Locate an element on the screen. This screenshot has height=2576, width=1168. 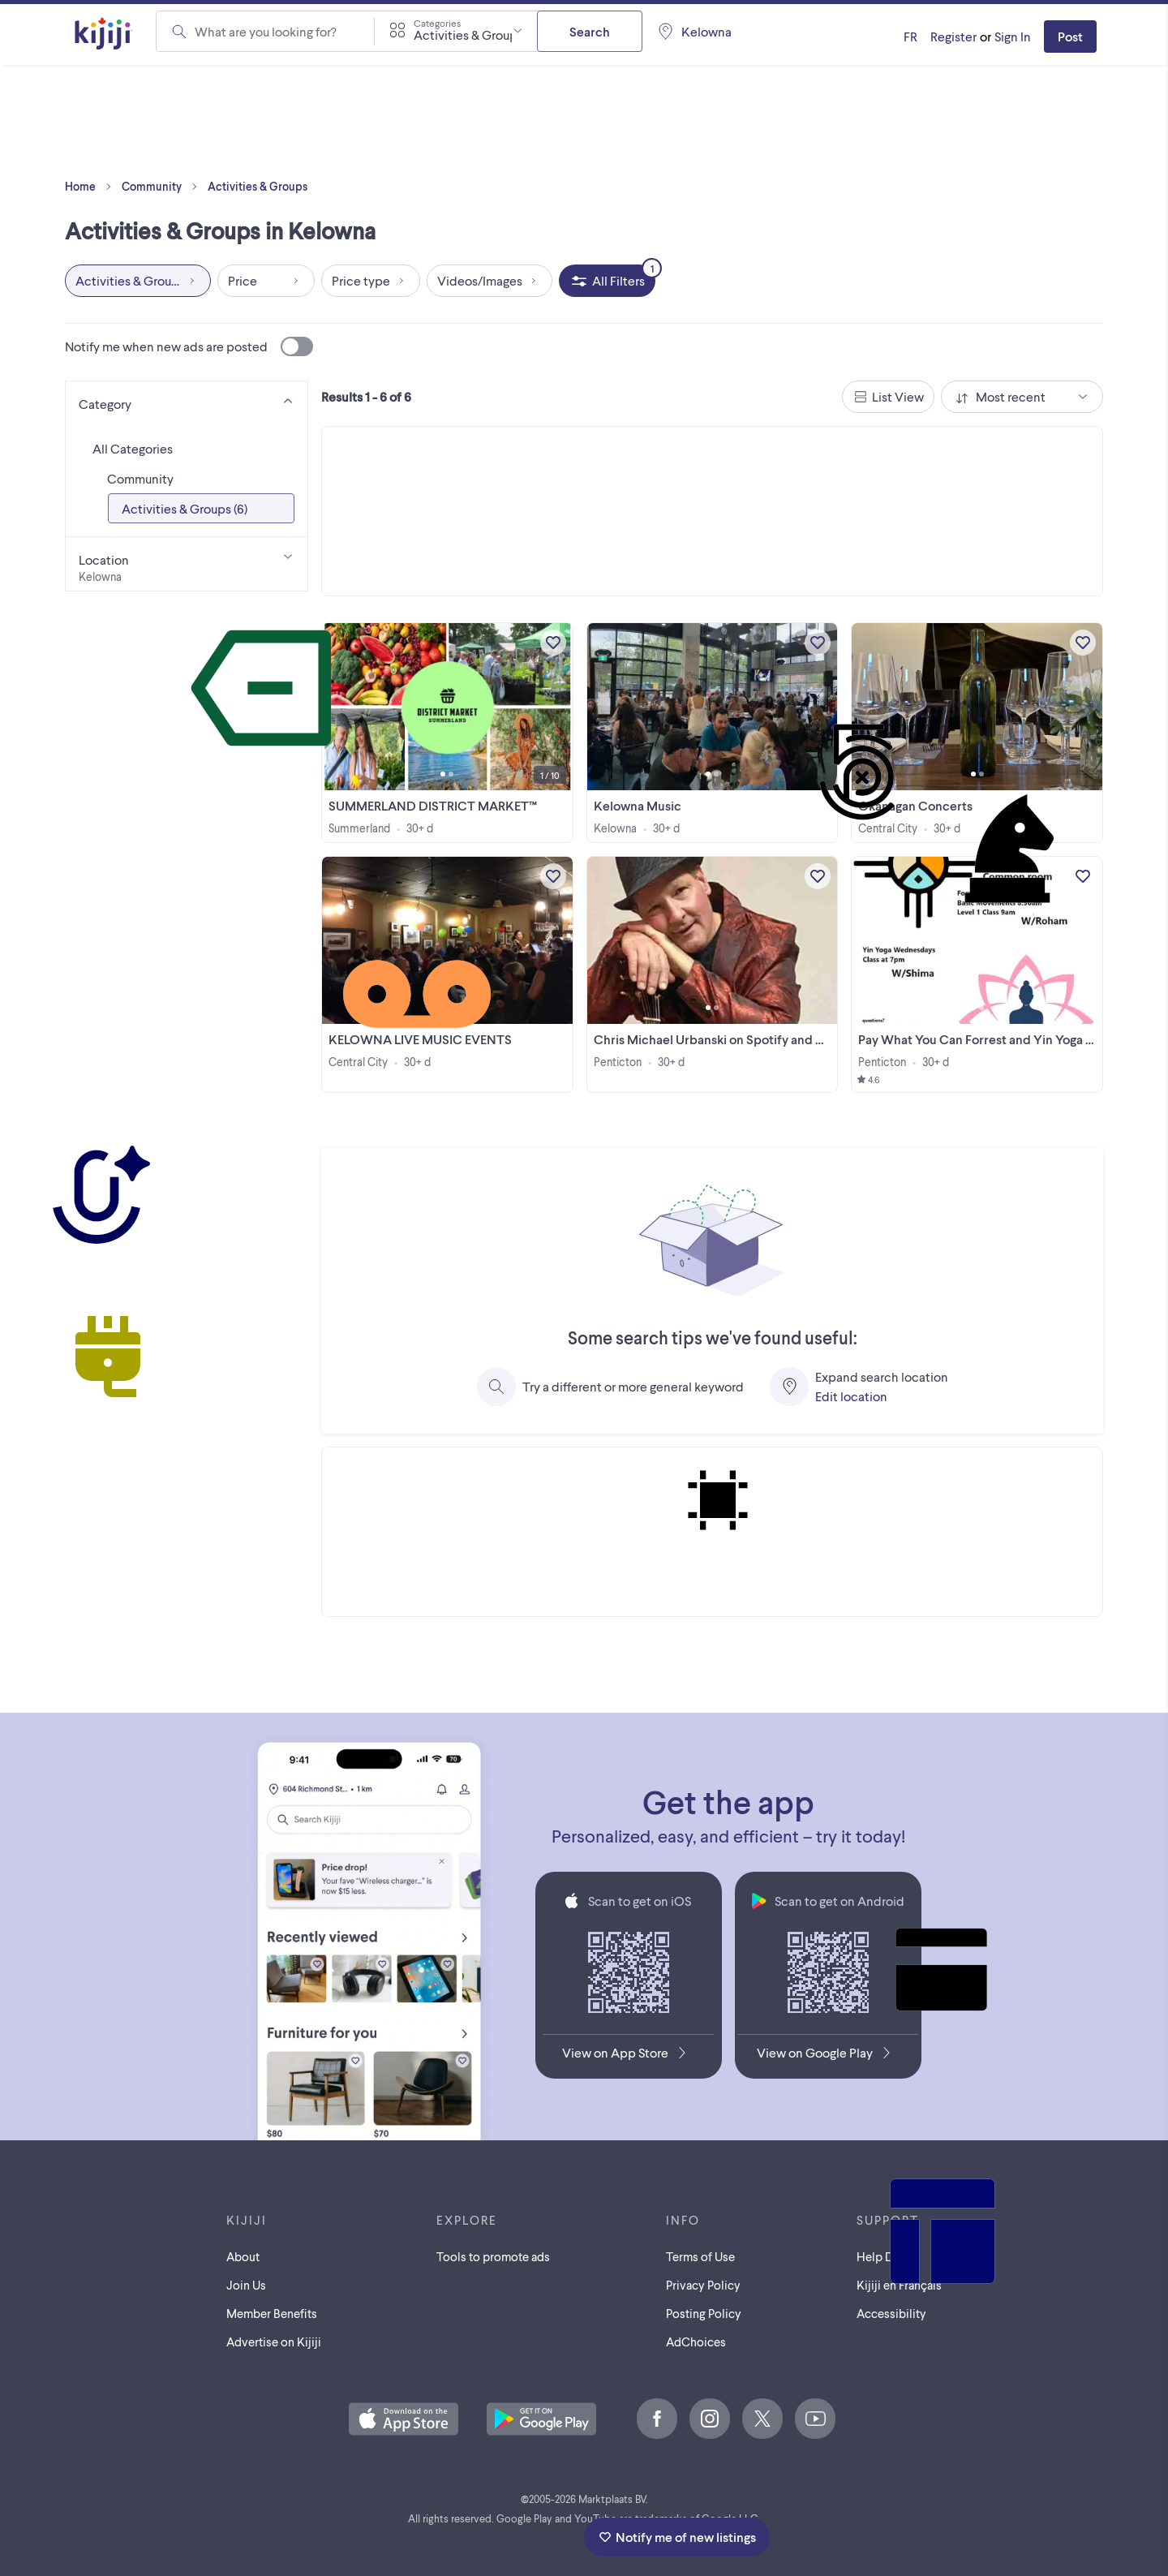
connect to a power source is located at coordinates (108, 1357).